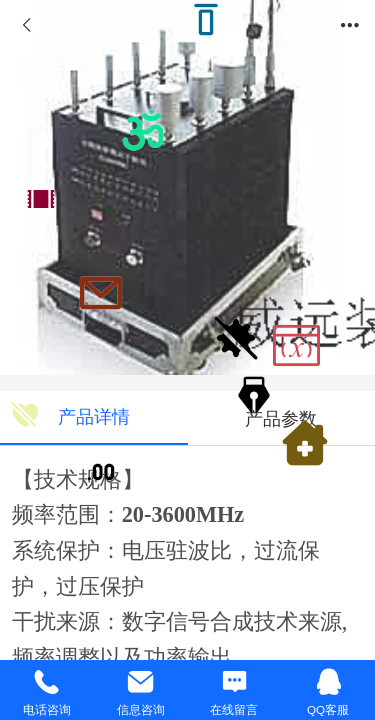 The image size is (375, 720). What do you see at coordinates (236, 338) in the screenshot?
I see `indicates virus-free or no threats detected` at bounding box center [236, 338].